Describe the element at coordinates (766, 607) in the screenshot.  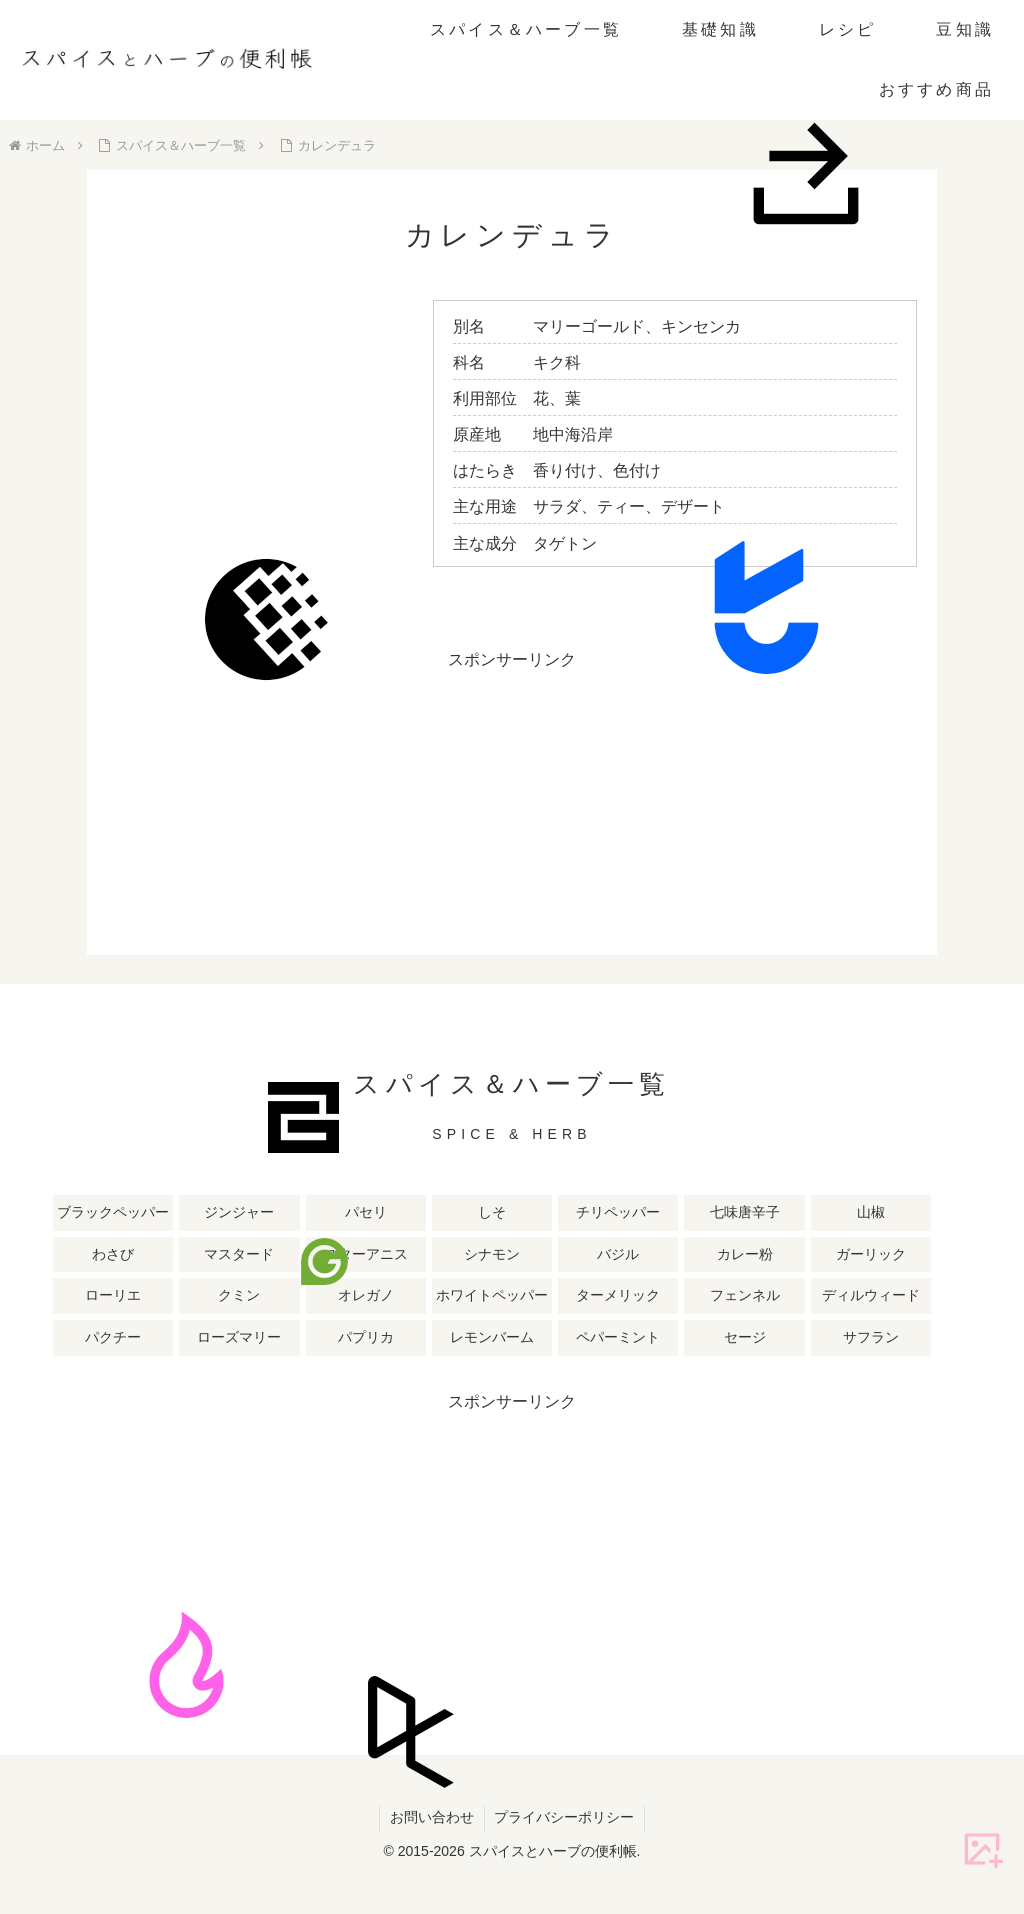
I see `open the Trivago hotel comparison app` at that location.